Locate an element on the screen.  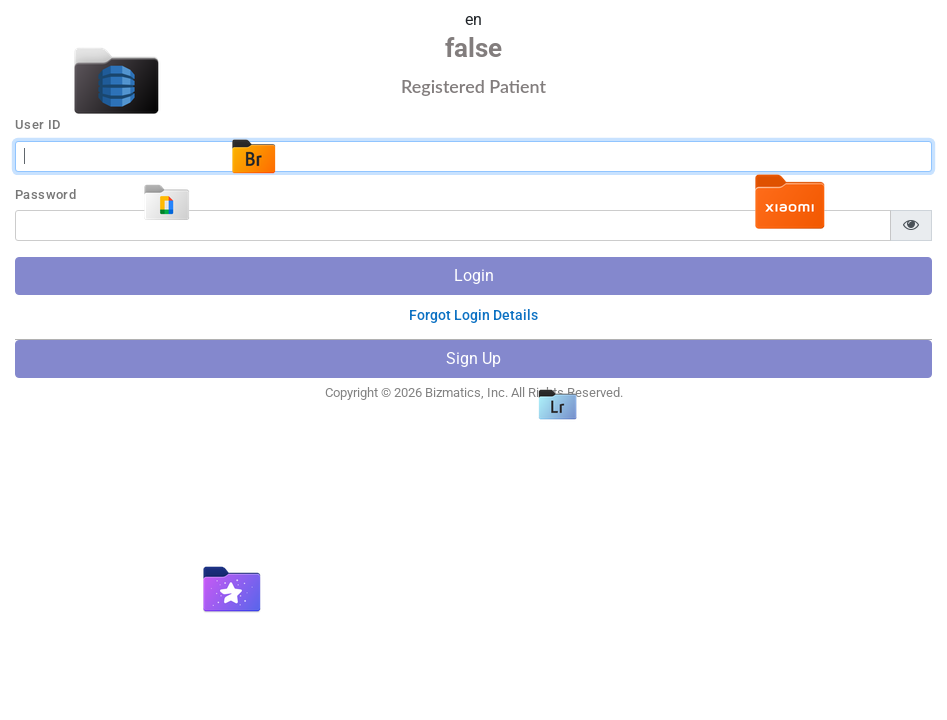
open xiaomi files folder is located at coordinates (789, 203).